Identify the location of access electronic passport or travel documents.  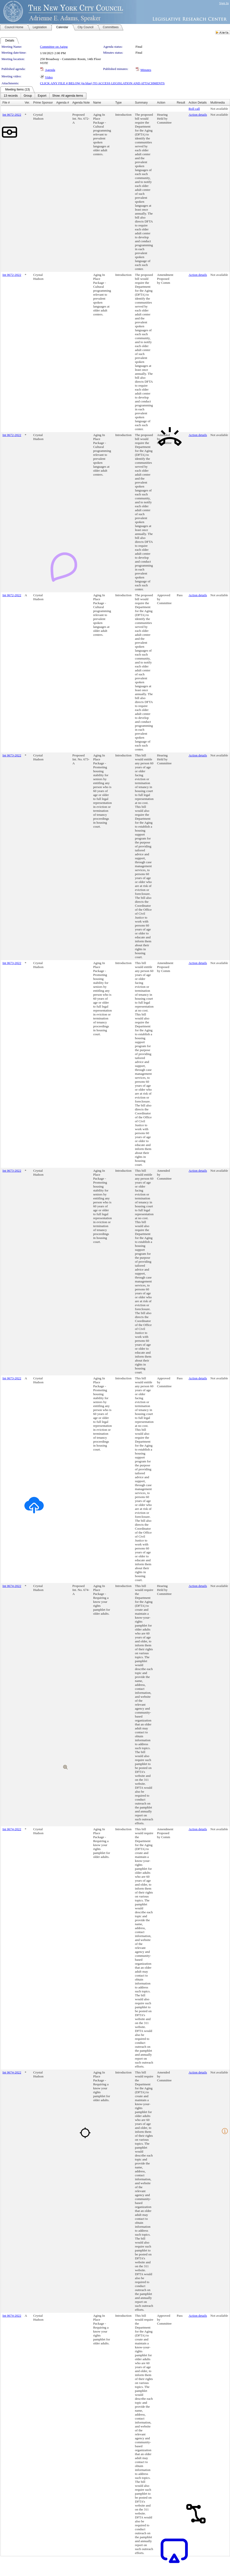
(9, 132).